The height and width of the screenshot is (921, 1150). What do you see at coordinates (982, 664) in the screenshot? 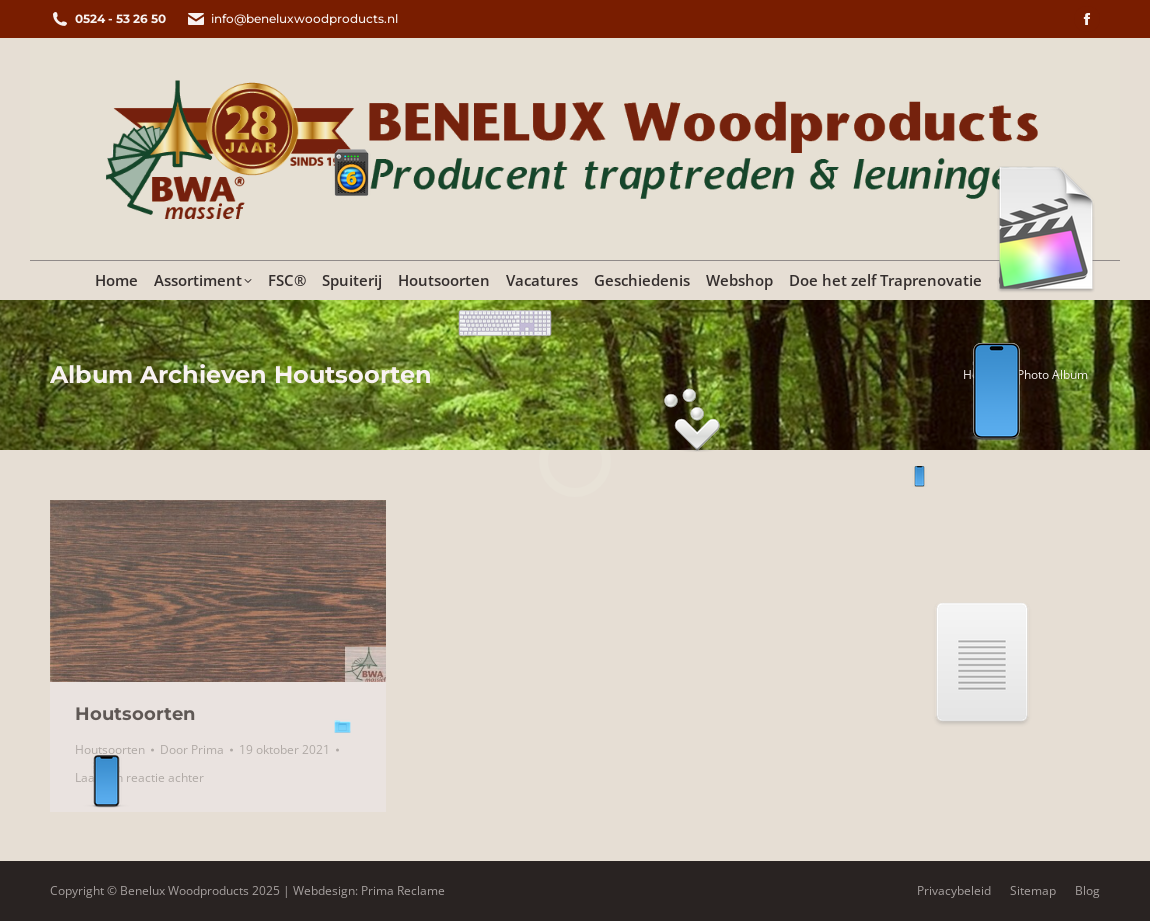
I see `open a text template file` at bounding box center [982, 664].